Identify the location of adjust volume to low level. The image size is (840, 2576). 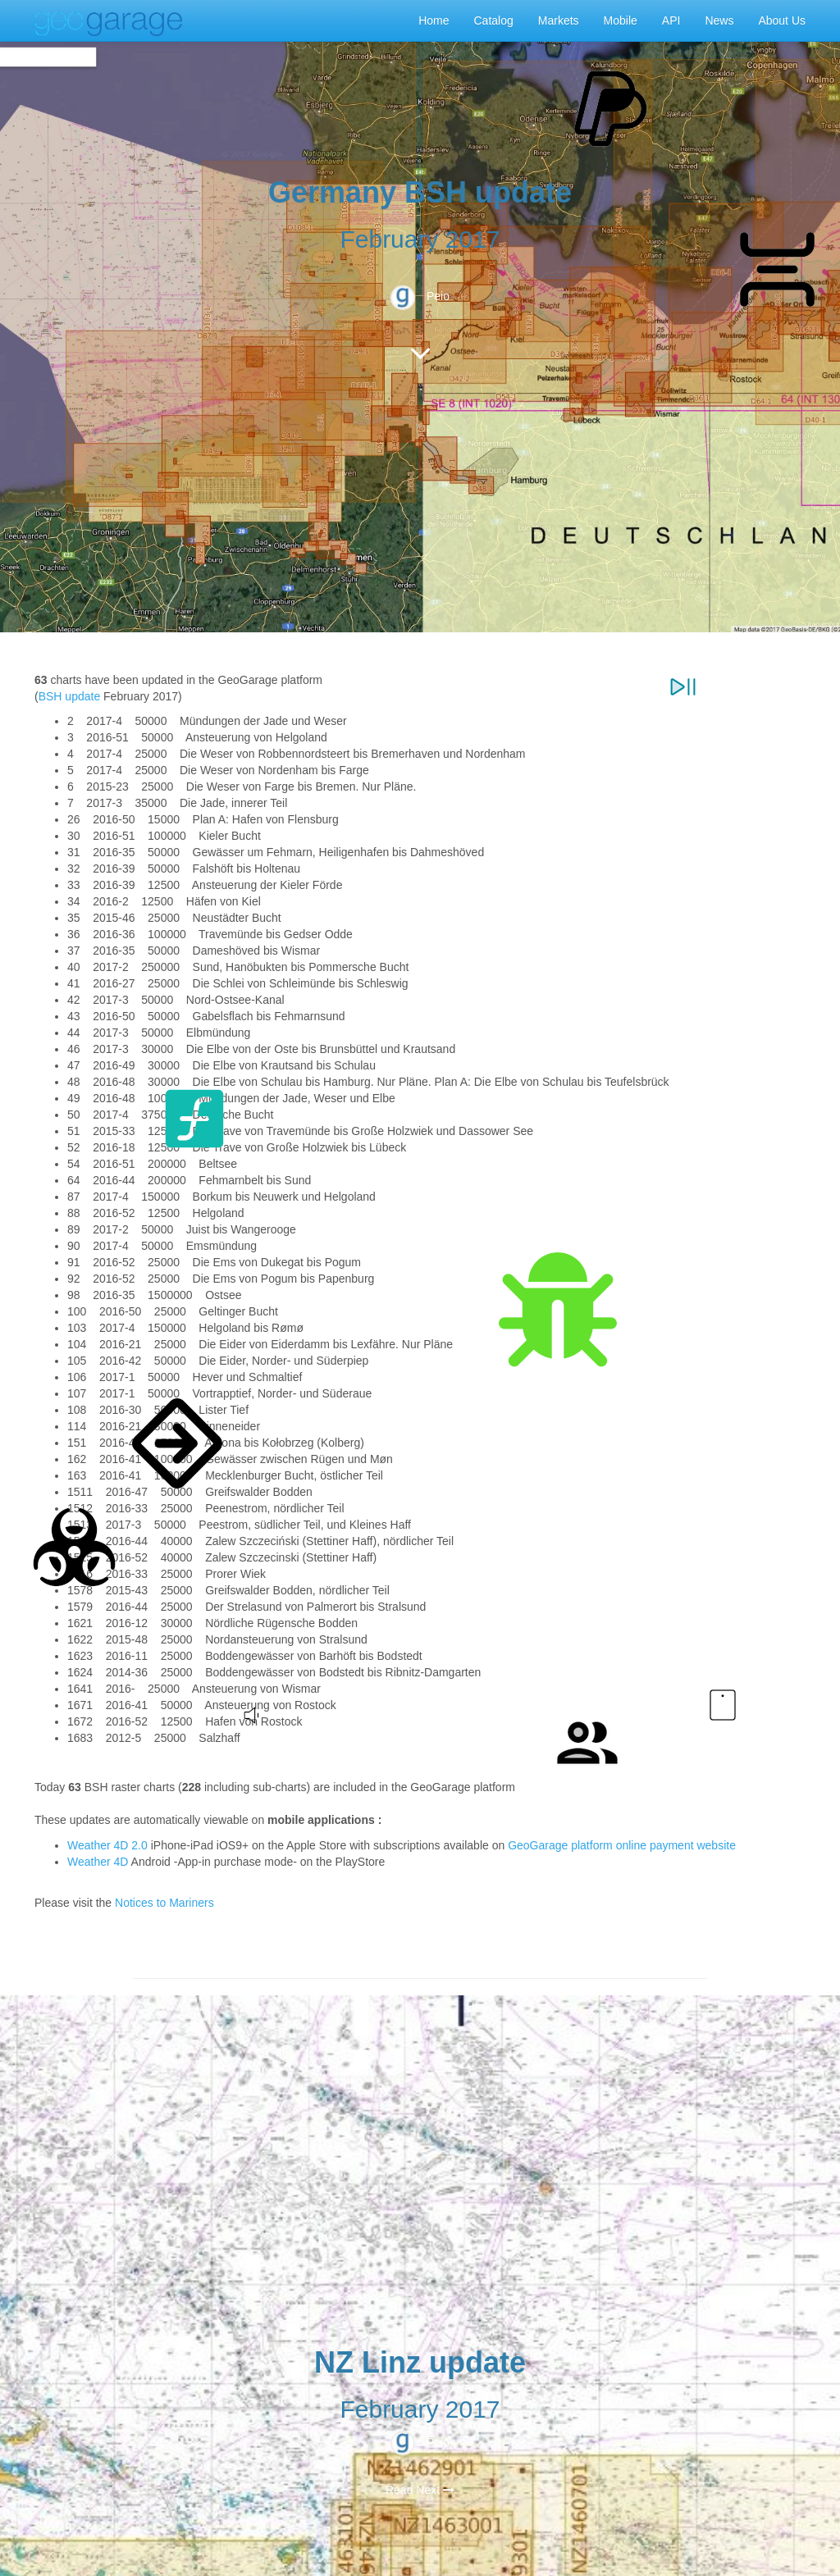
(252, 1715).